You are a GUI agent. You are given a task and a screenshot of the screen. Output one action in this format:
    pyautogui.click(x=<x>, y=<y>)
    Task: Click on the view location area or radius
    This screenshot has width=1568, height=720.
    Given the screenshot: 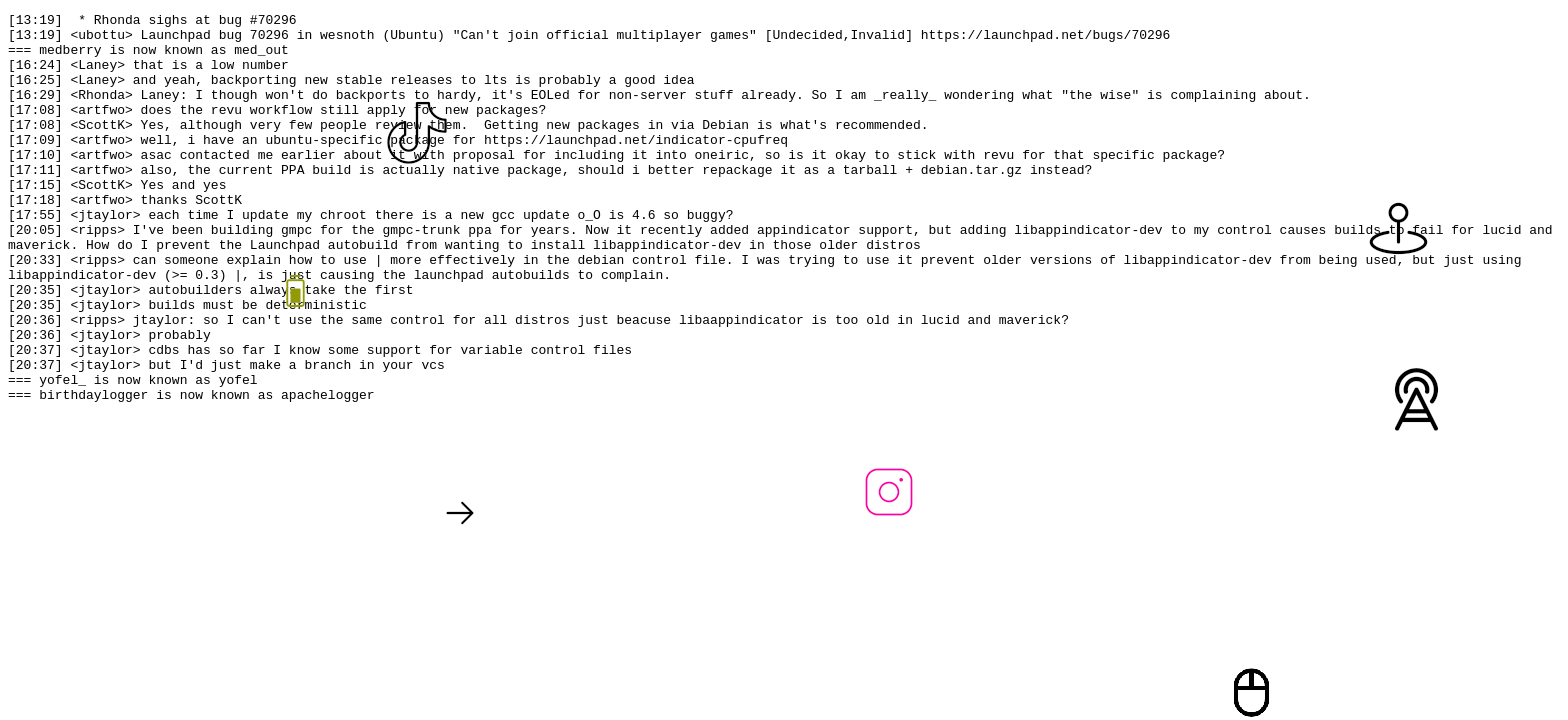 What is the action you would take?
    pyautogui.click(x=1398, y=229)
    